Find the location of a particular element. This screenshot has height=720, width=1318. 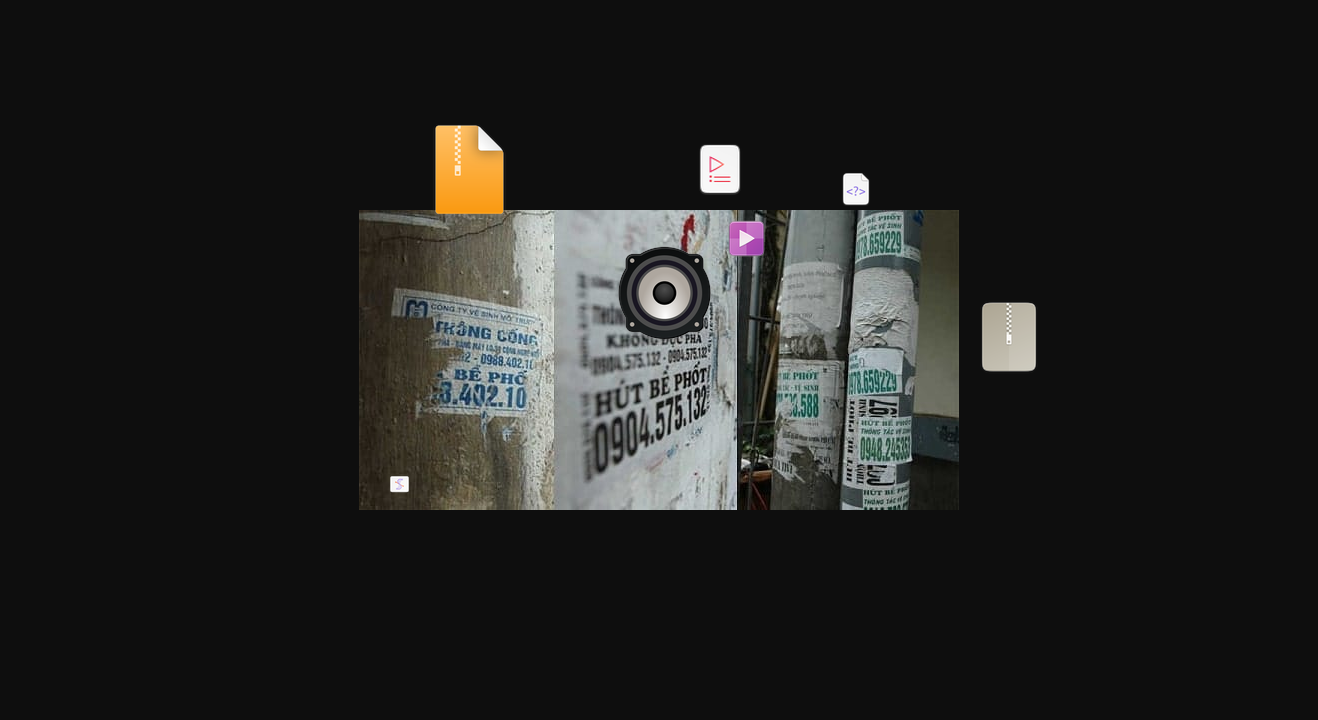

compressed tar archive file (.tar.lzma) is located at coordinates (469, 171).